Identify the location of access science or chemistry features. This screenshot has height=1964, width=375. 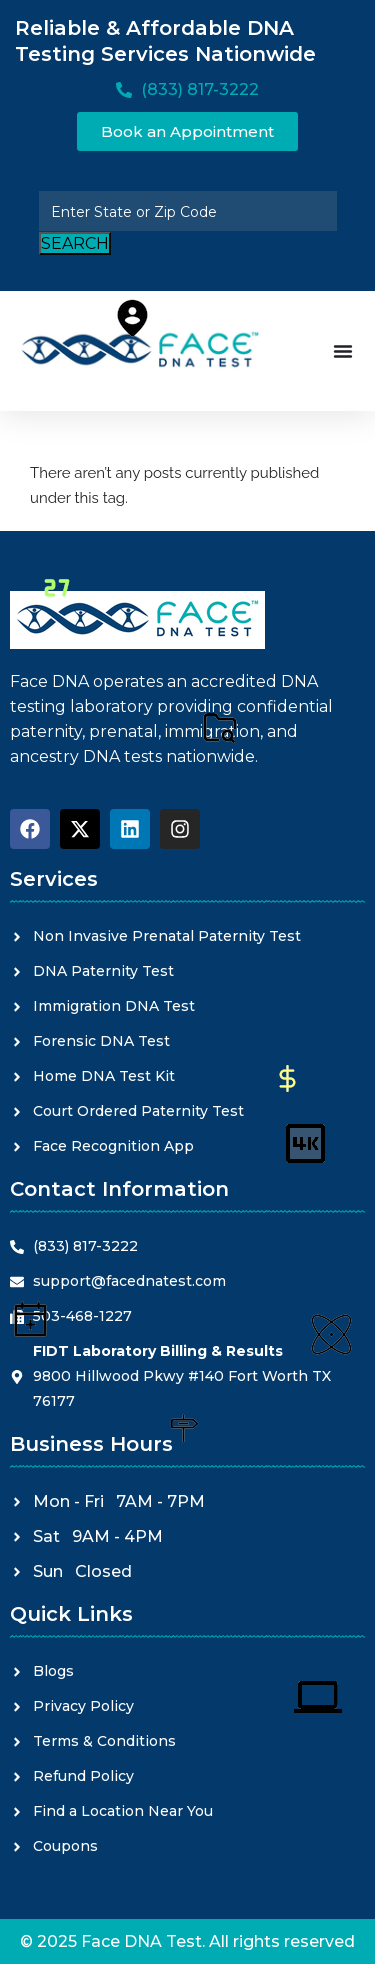
(331, 1334).